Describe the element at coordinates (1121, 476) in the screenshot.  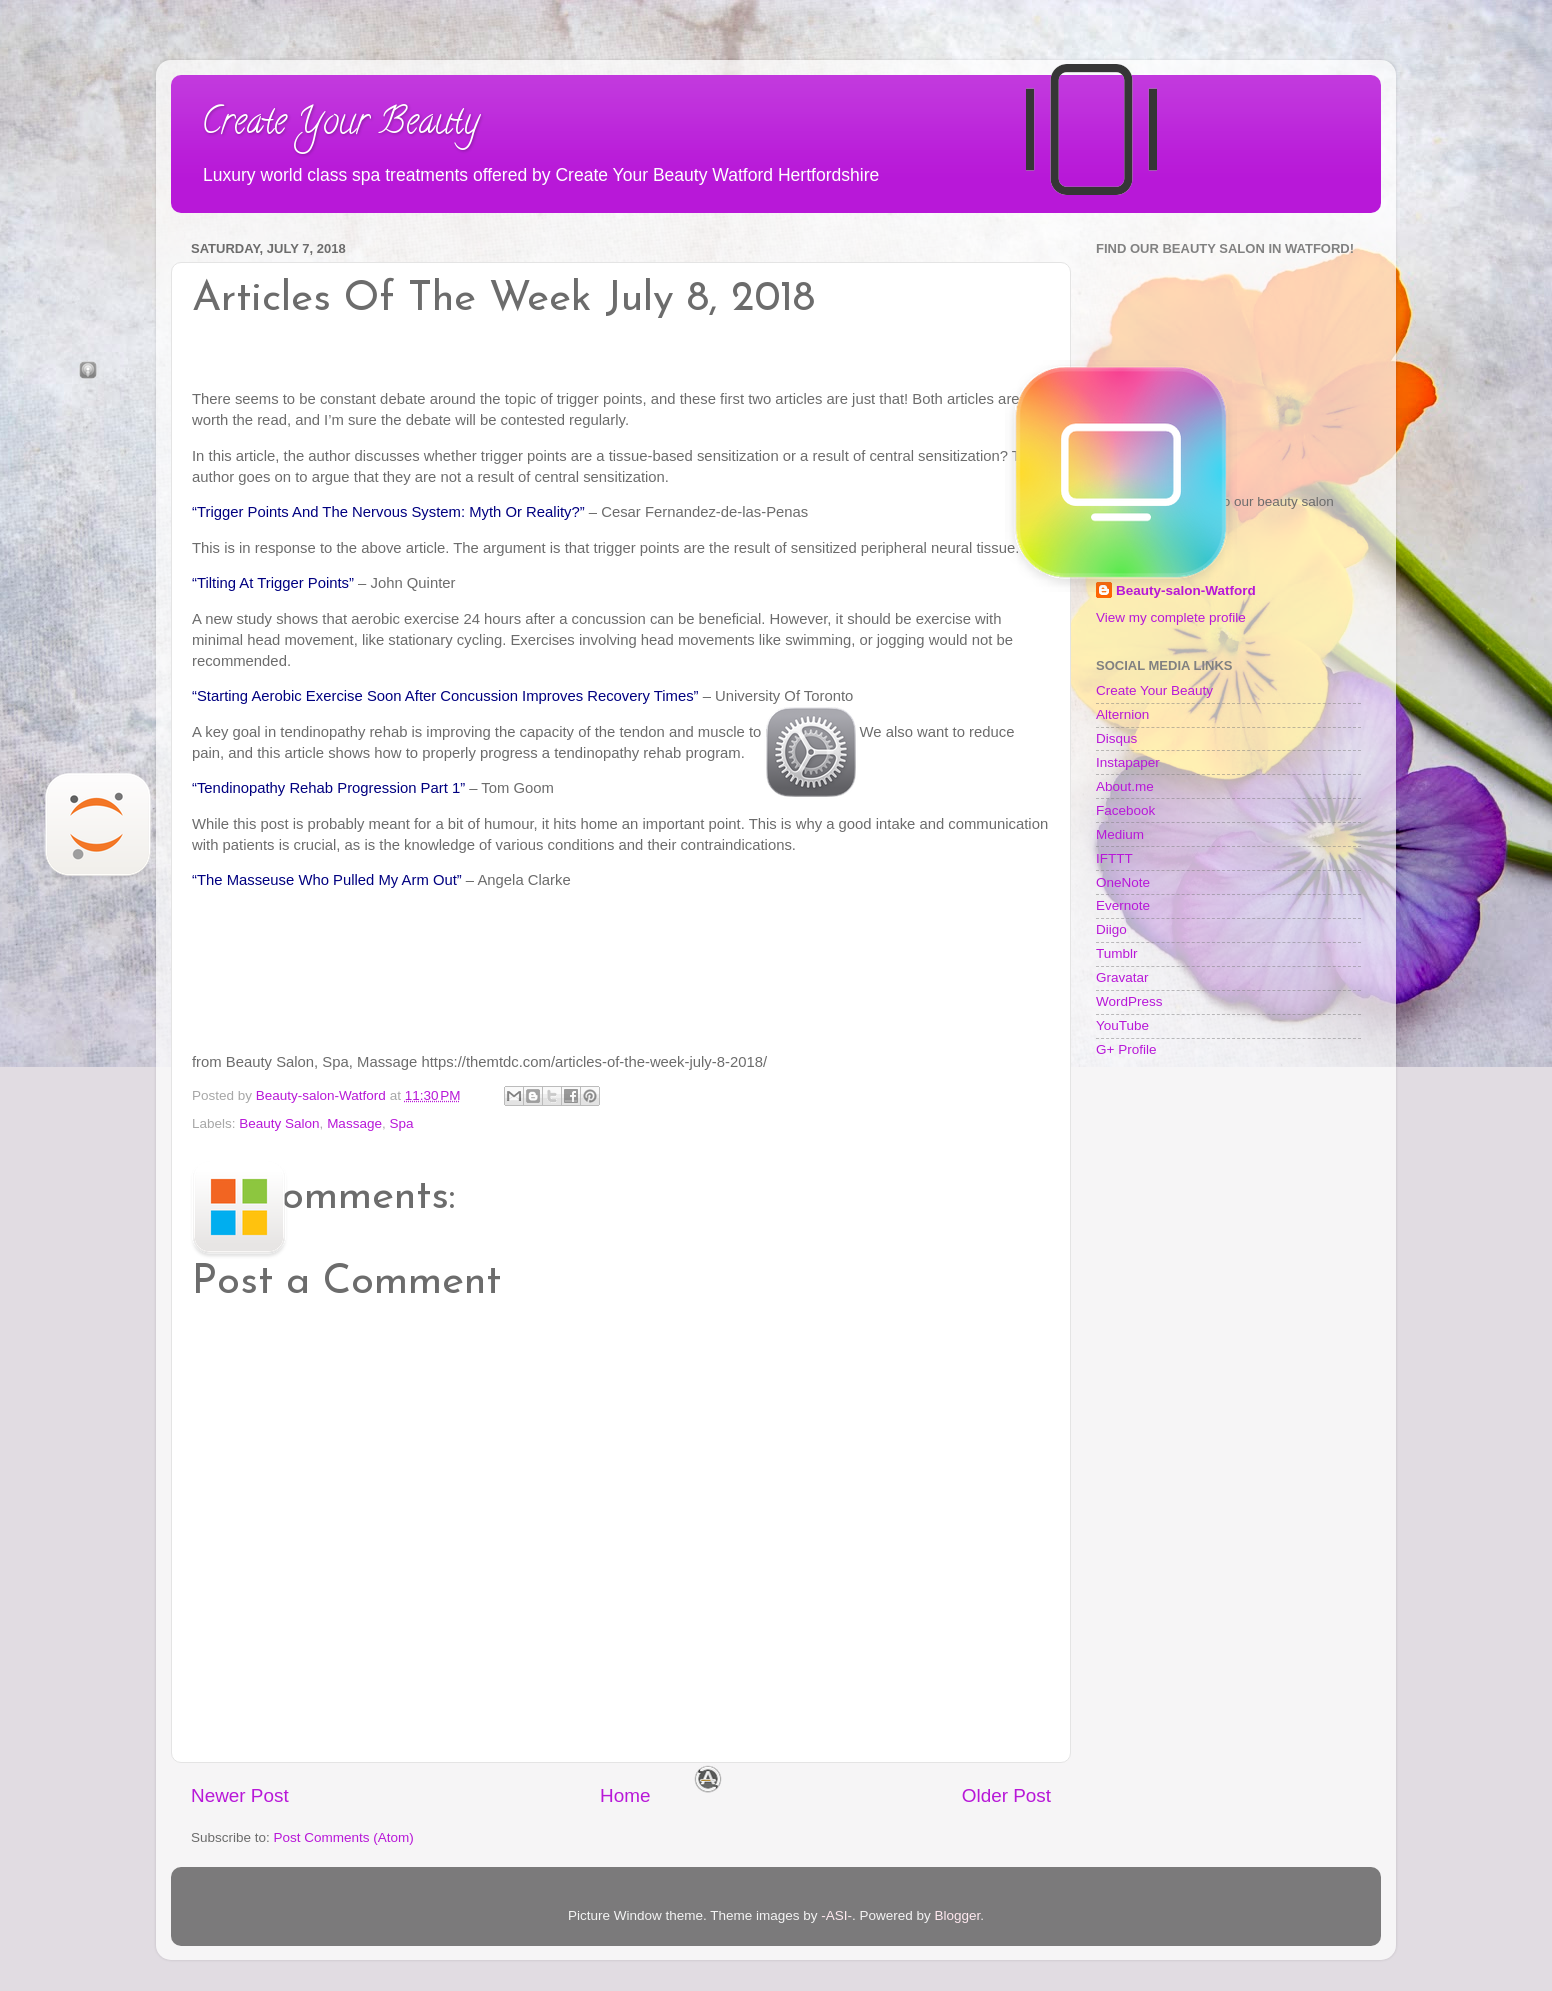
I see `open display color preferences` at that location.